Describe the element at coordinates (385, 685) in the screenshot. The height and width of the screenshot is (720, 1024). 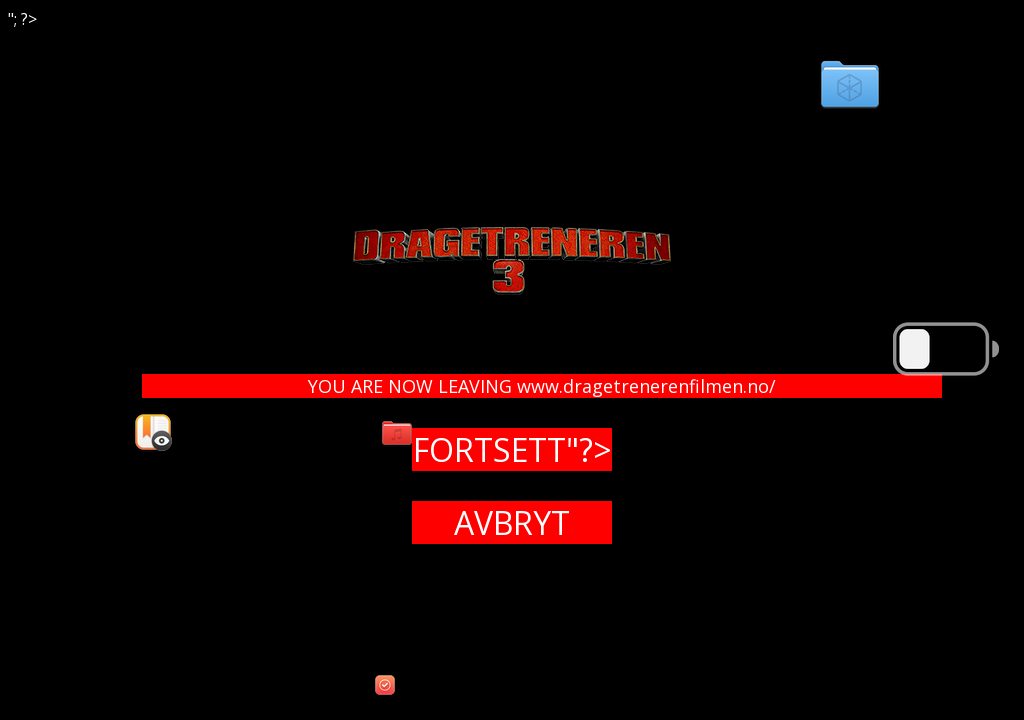
I see `open dconf editor to modify system configuration settings` at that location.